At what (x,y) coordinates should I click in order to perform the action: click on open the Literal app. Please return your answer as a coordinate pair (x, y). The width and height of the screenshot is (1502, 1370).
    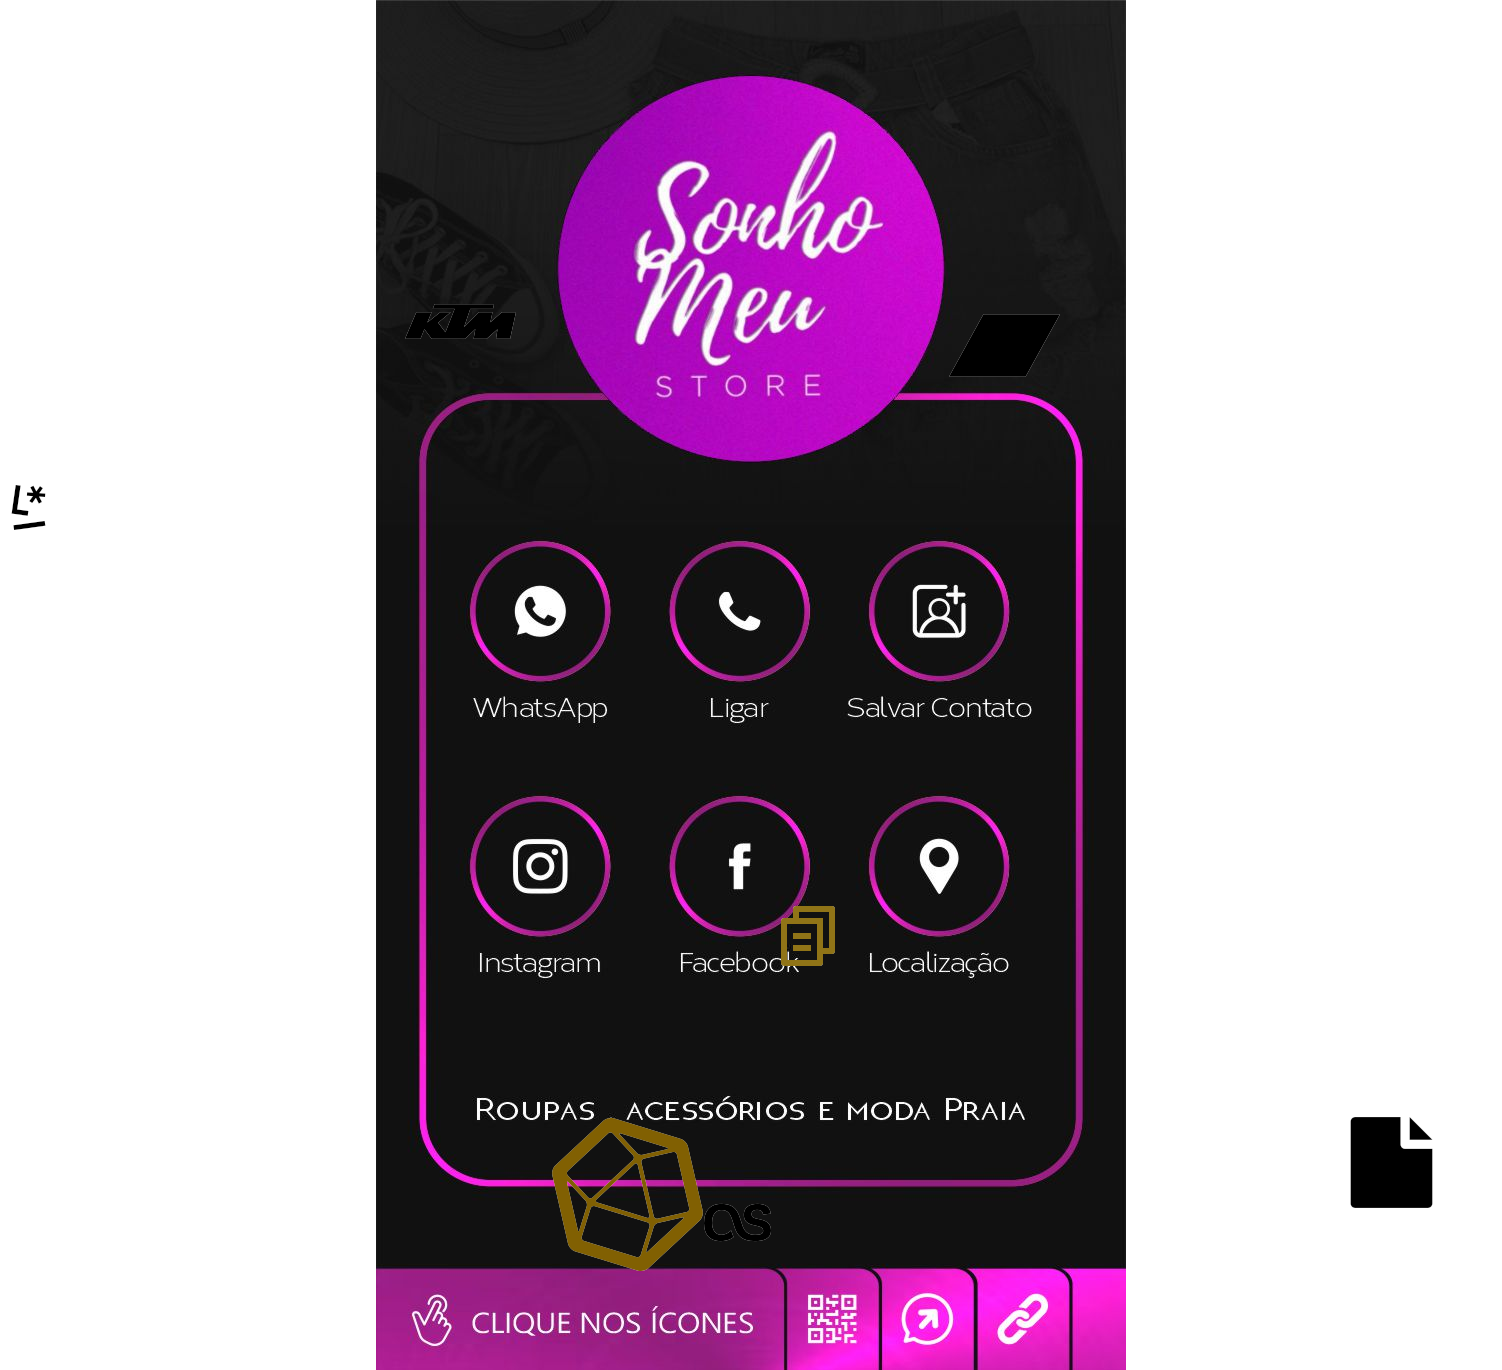
    Looking at the image, I should click on (28, 507).